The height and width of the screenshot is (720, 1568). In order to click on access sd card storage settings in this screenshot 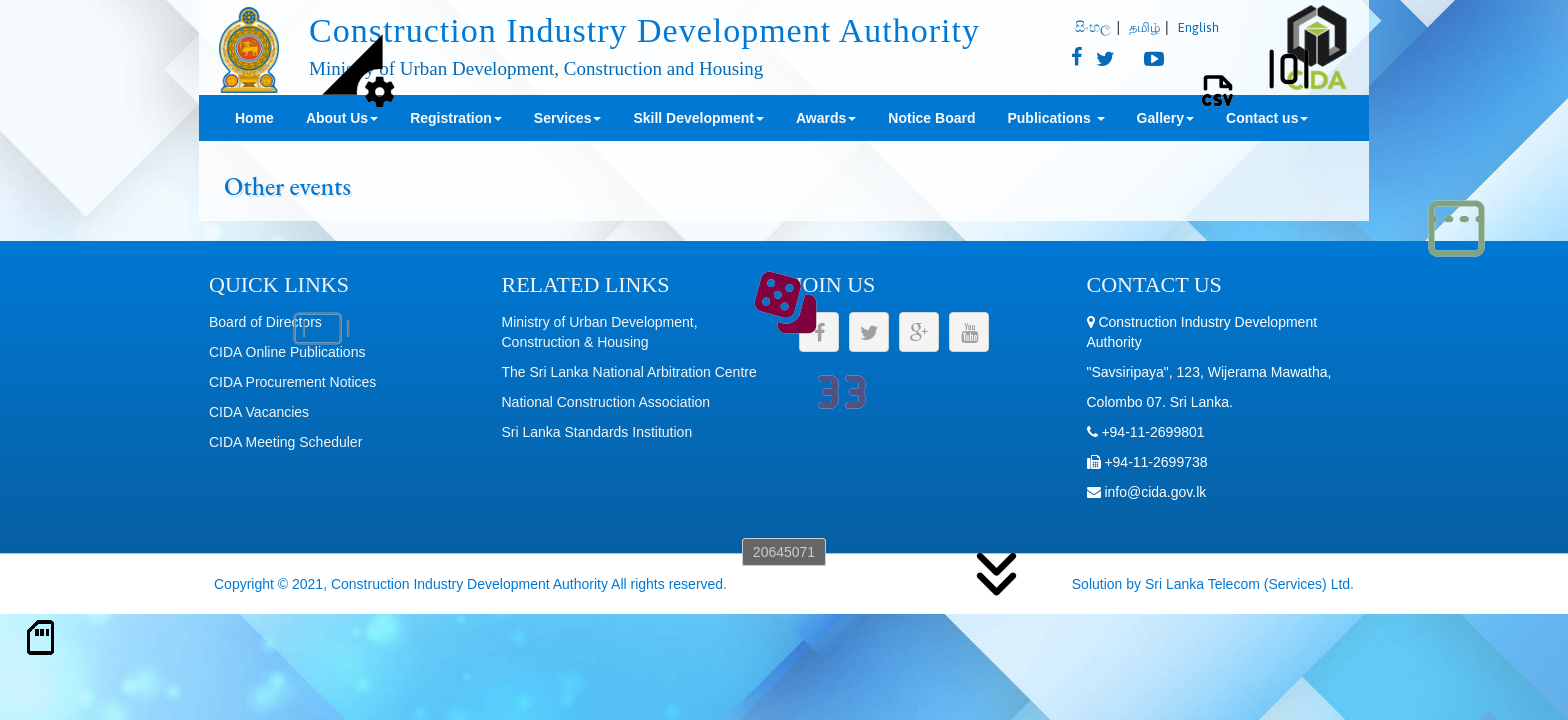, I will do `click(40, 637)`.